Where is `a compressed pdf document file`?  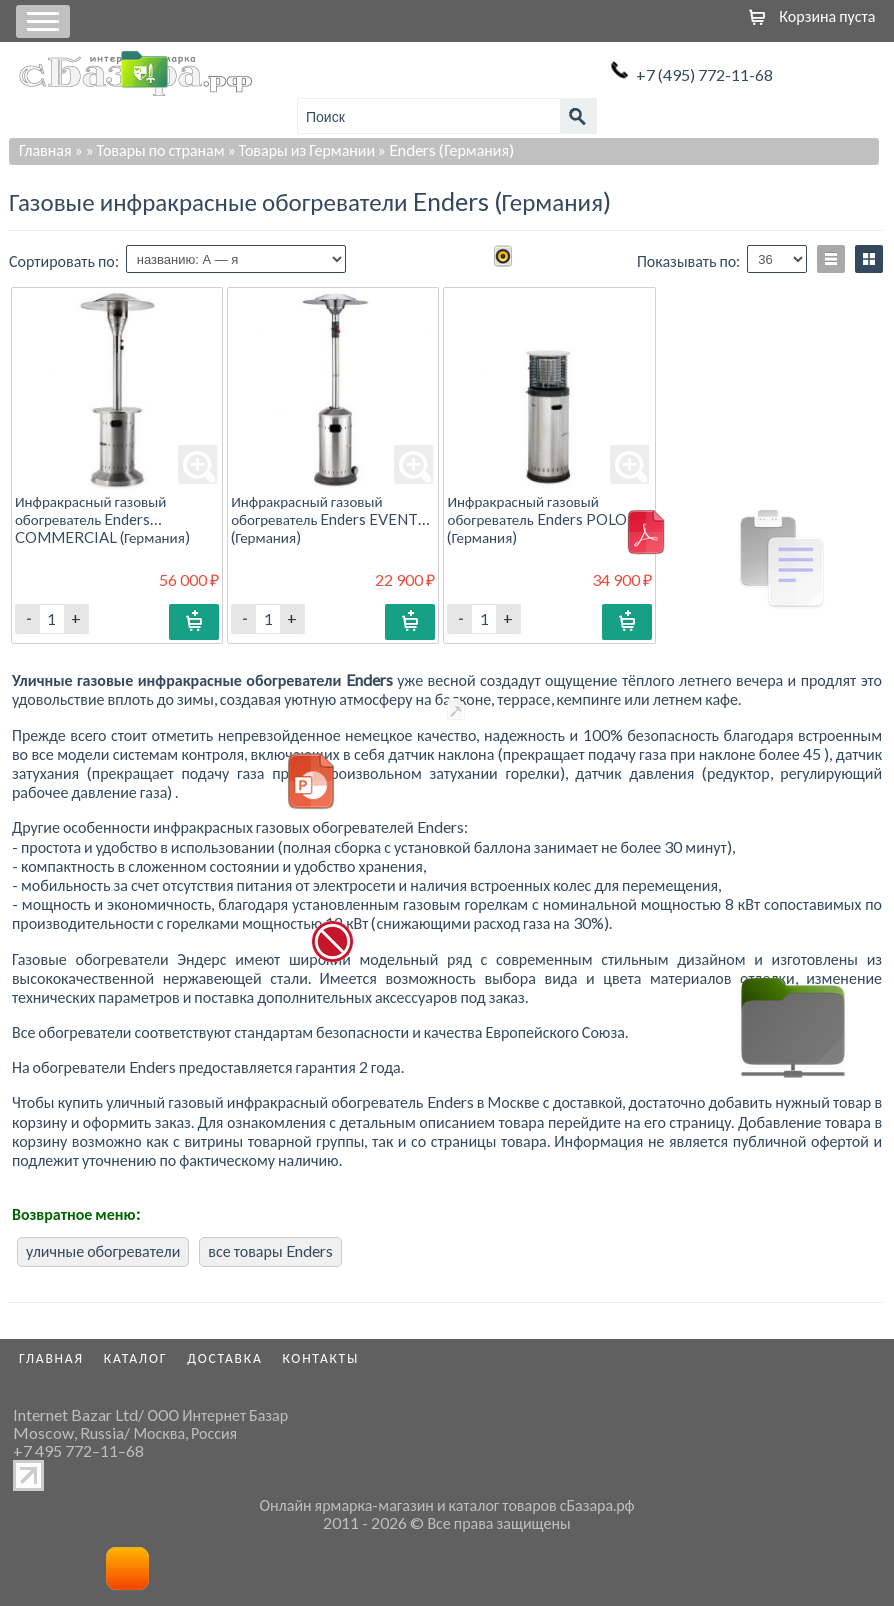 a compressed pdf document file is located at coordinates (646, 532).